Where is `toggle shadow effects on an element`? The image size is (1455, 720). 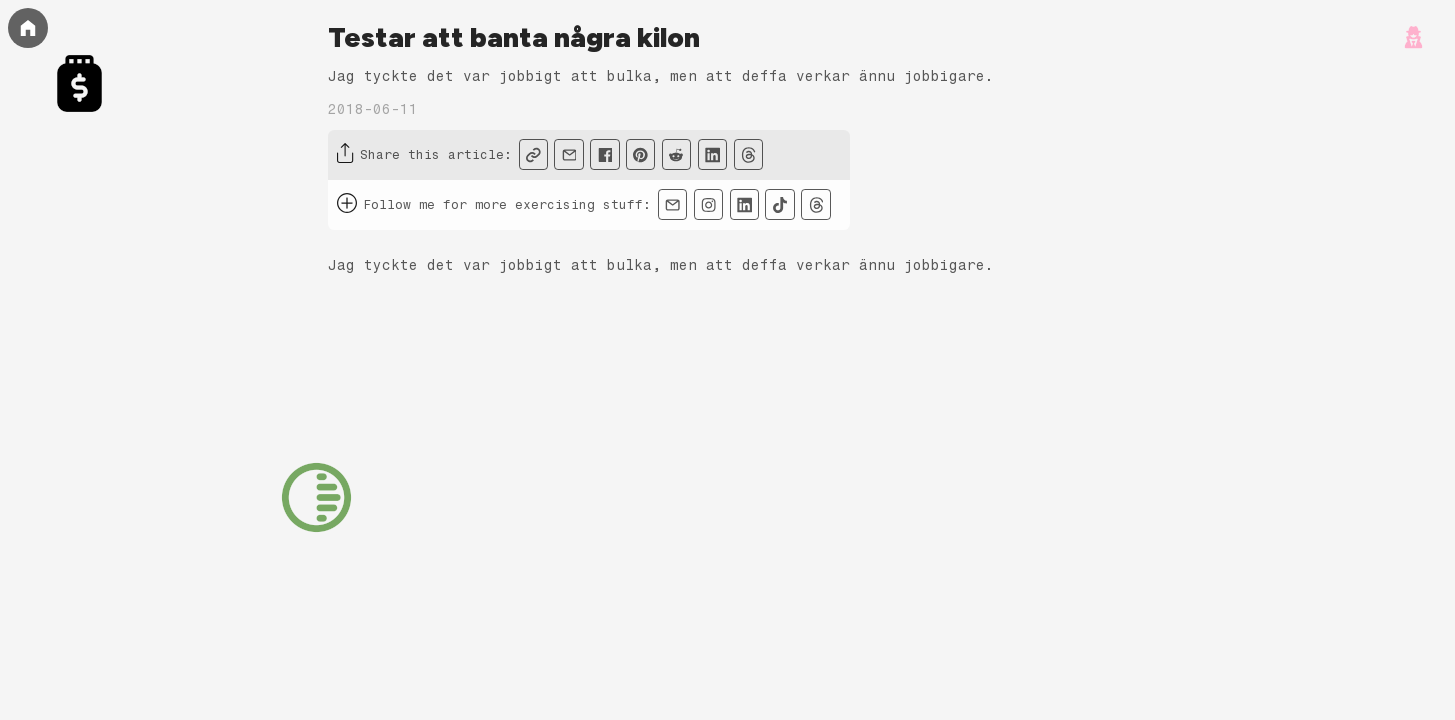 toggle shadow effects on an element is located at coordinates (316, 497).